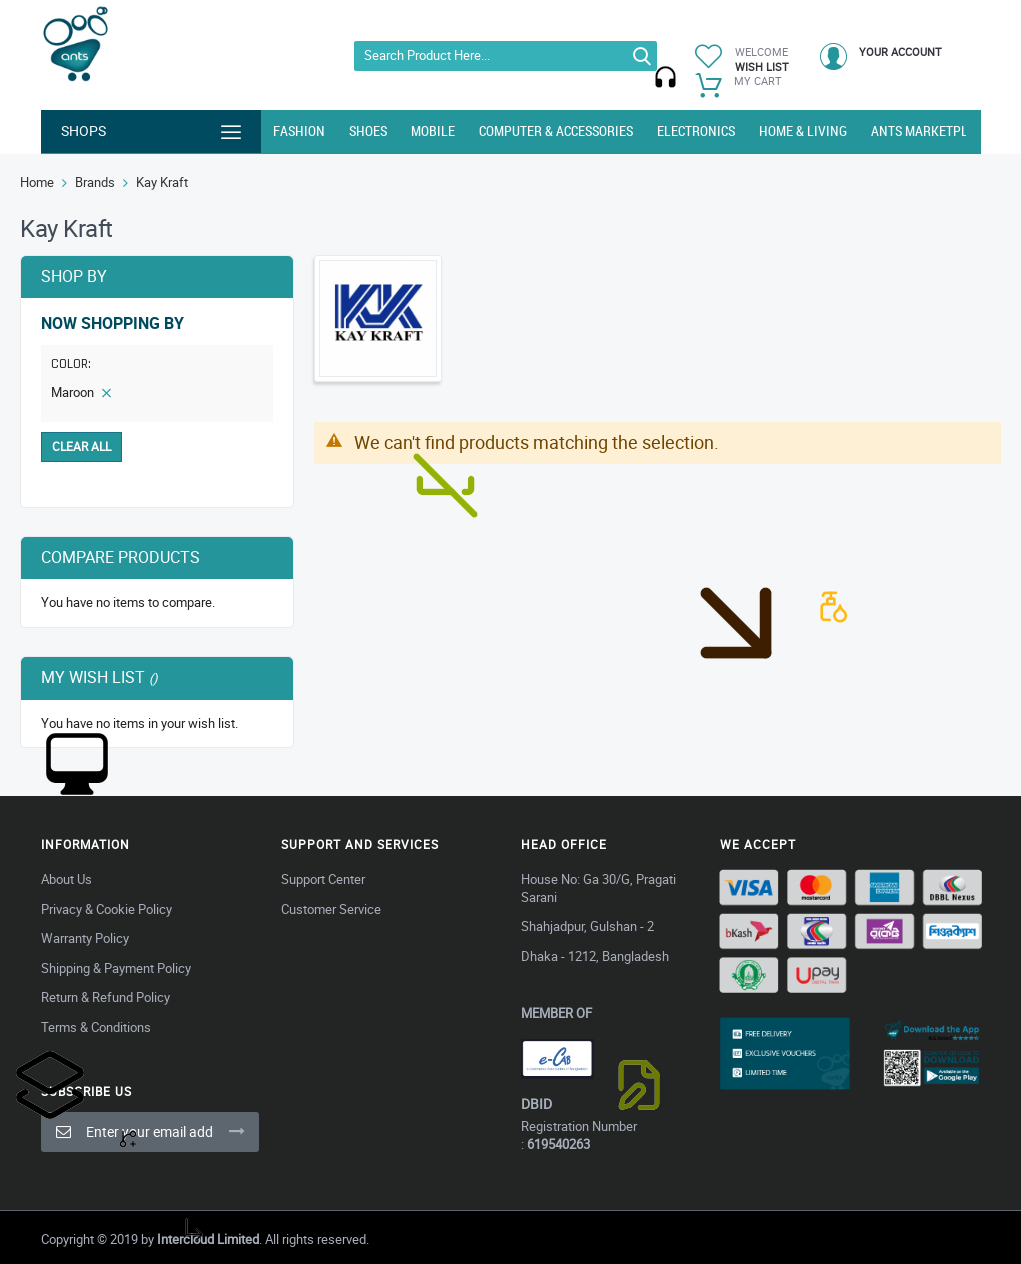 The image size is (1021, 1264). I want to click on edit this document, so click(639, 1085).